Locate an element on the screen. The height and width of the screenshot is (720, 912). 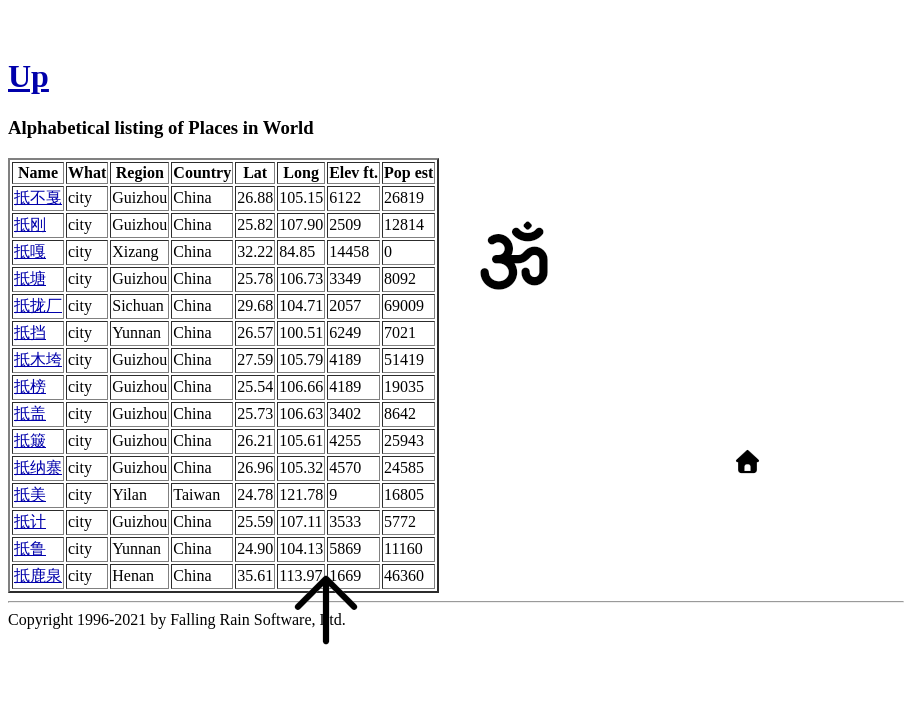
indicates hinduism or spiritual content is located at coordinates (513, 255).